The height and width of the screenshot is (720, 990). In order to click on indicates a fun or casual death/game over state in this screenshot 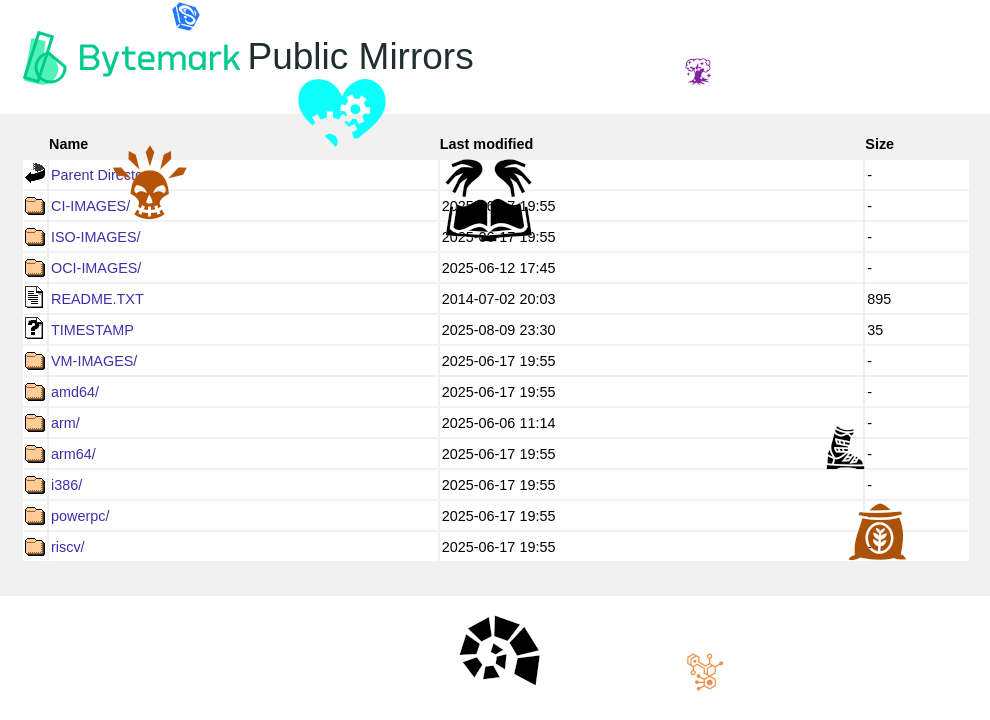, I will do `click(149, 181)`.